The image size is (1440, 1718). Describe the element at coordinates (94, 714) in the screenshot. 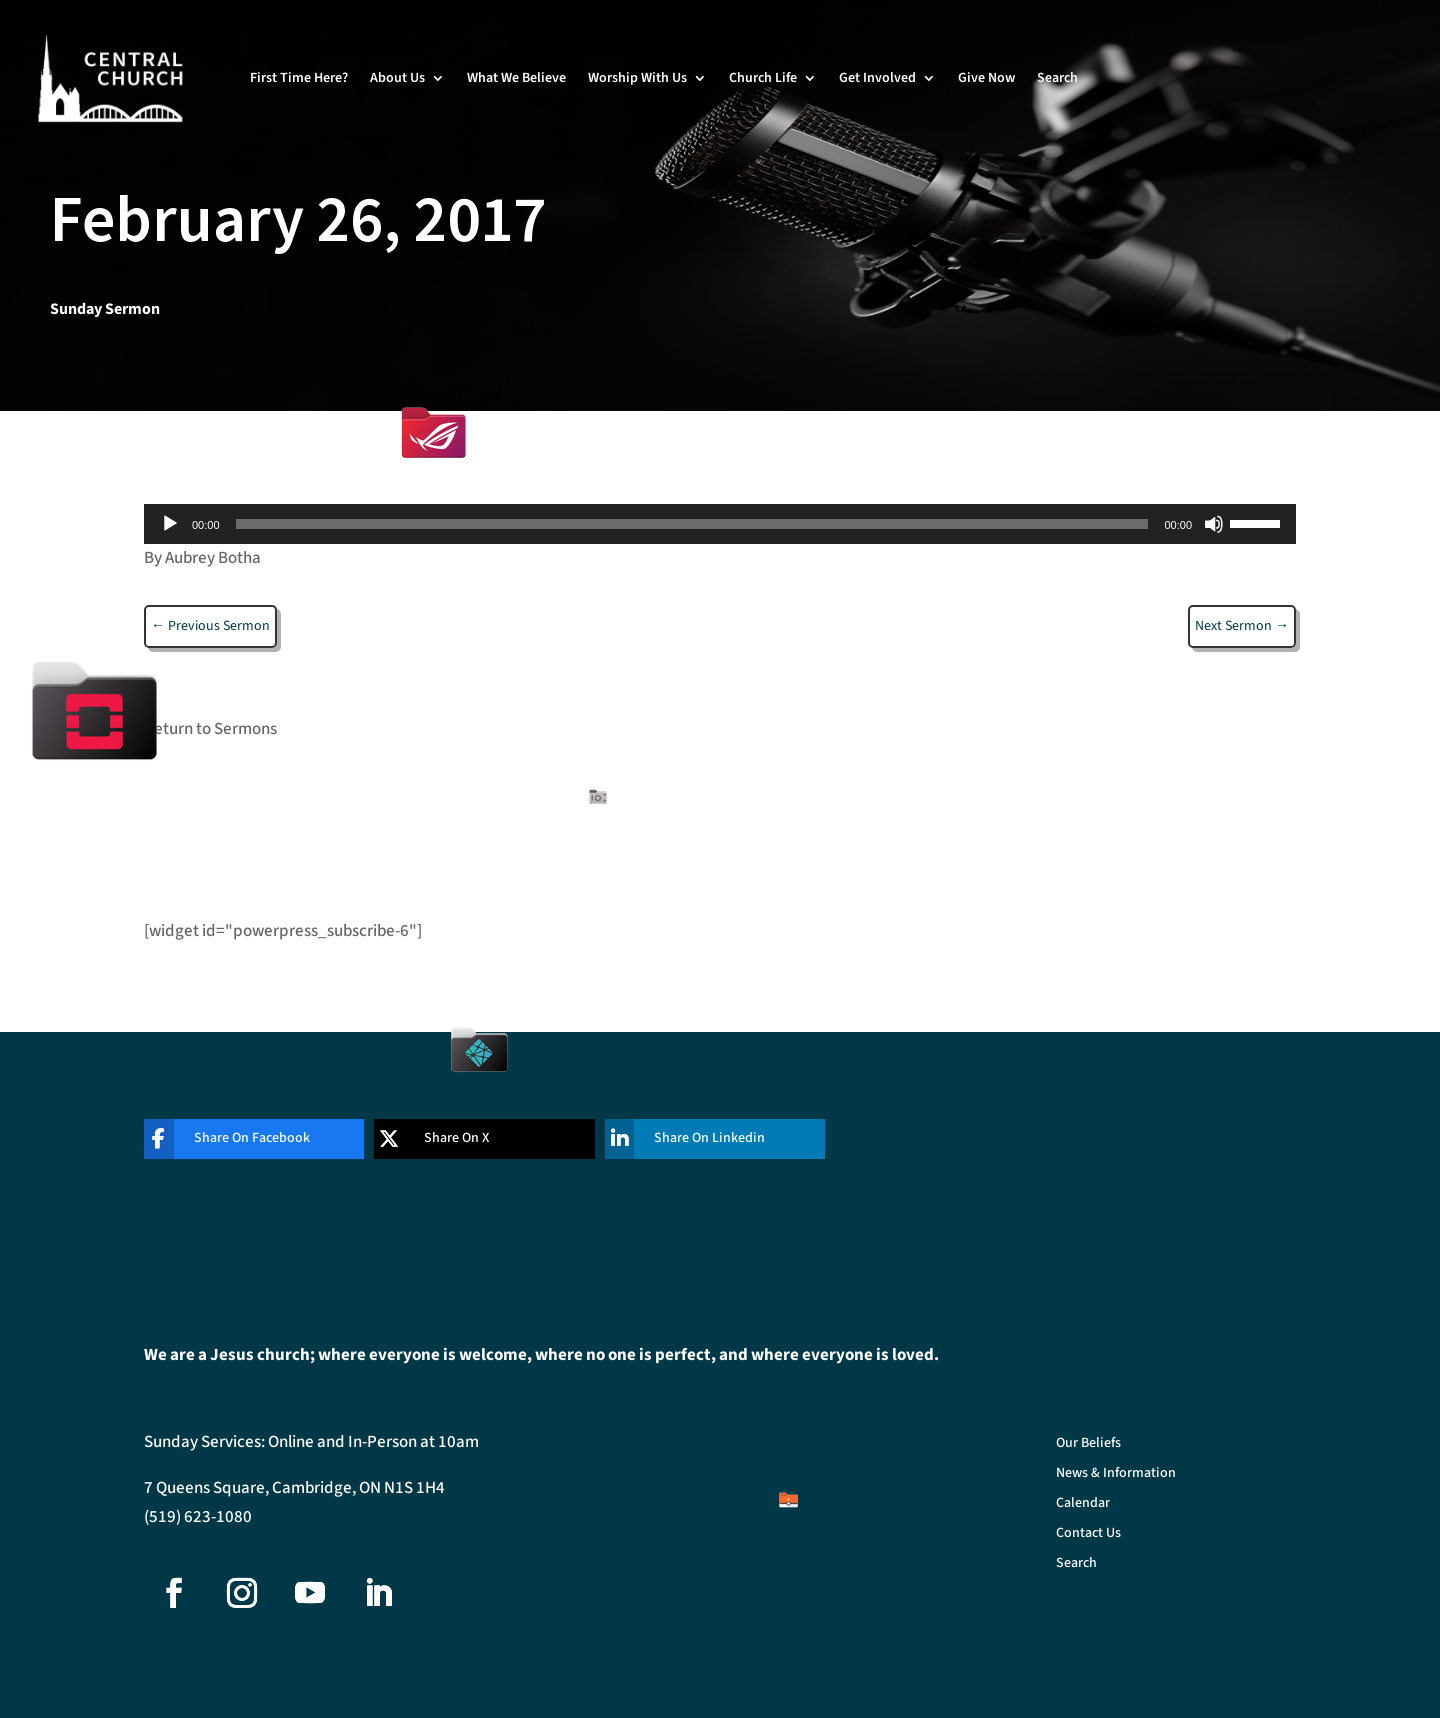

I see `open openstack project folder` at that location.